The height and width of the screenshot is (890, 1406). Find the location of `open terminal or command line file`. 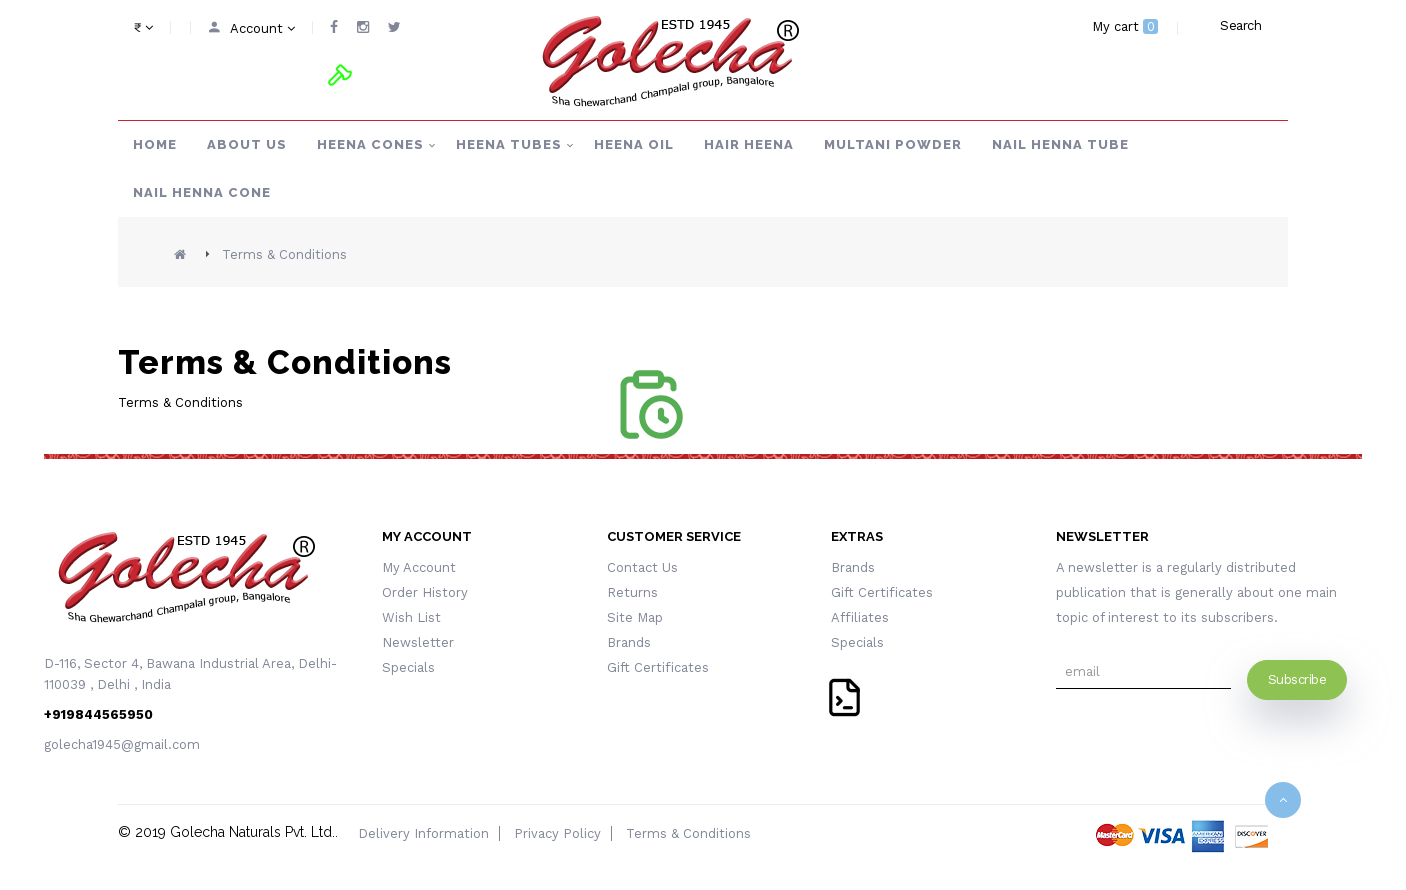

open terminal or command line file is located at coordinates (844, 697).